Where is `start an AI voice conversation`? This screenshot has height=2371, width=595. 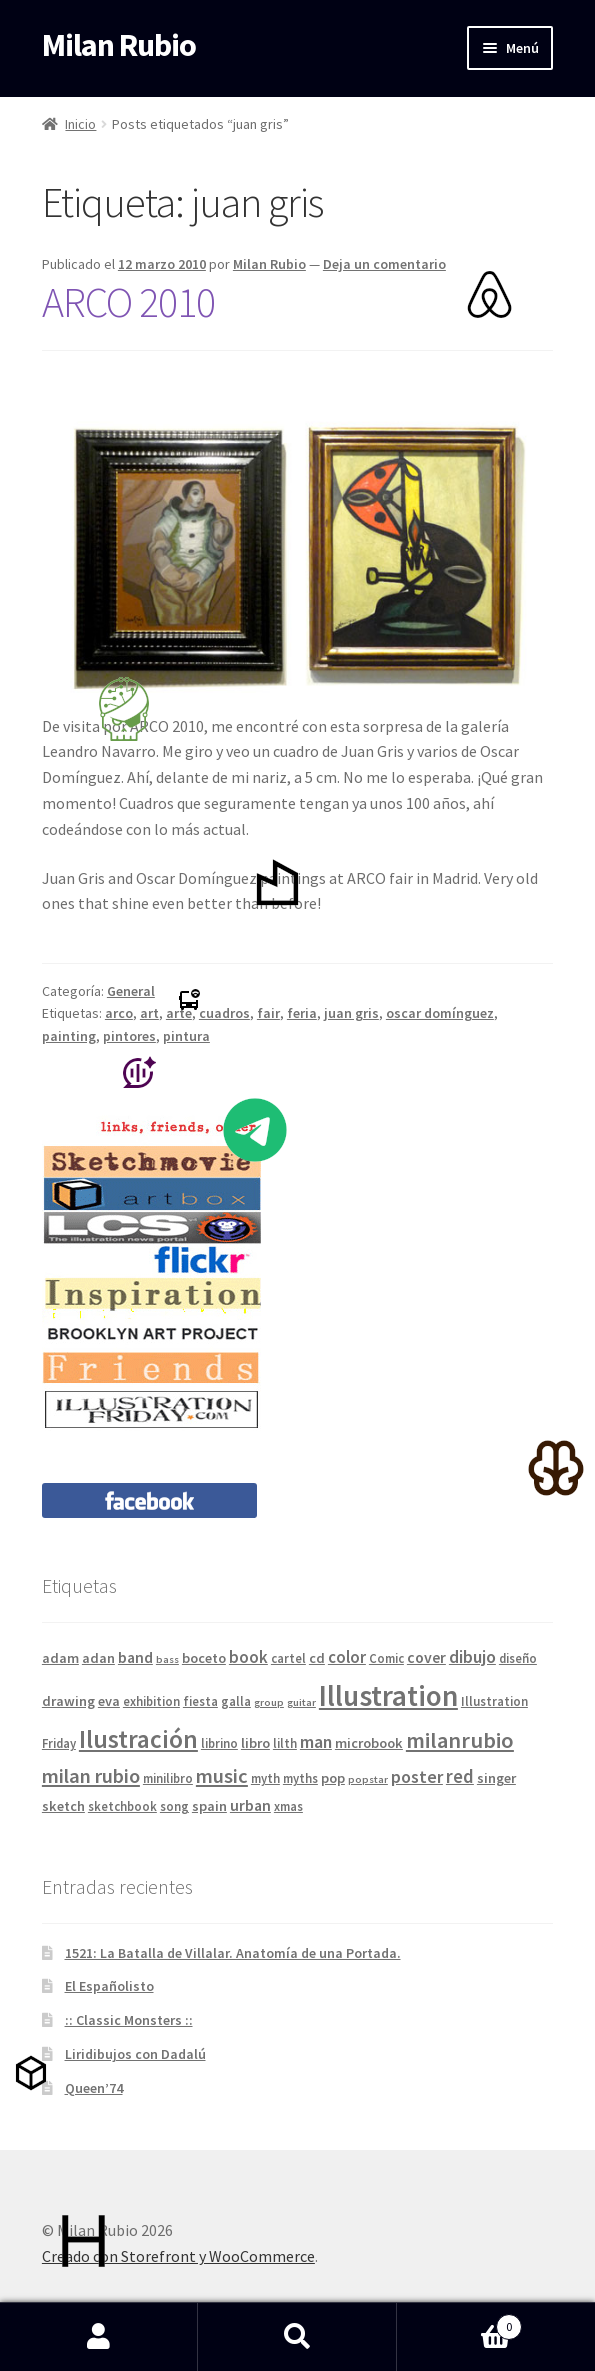
start an AI voice conversation is located at coordinates (138, 1073).